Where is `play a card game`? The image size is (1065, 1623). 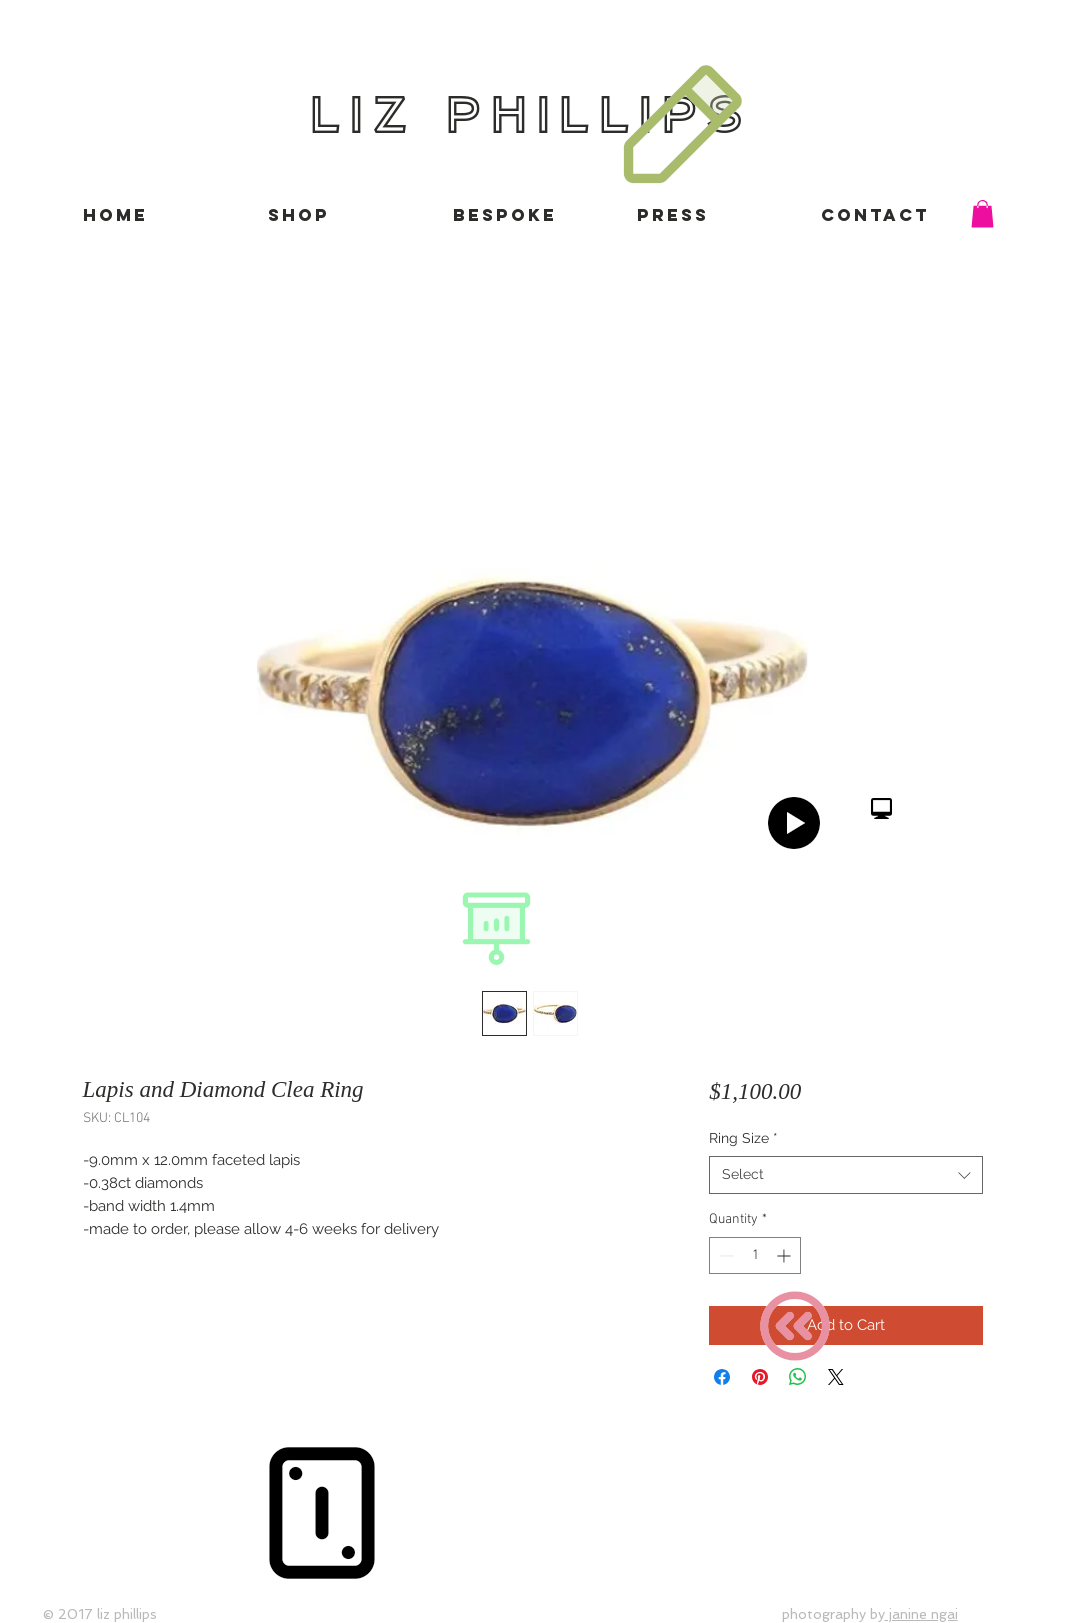 play a card game is located at coordinates (322, 1513).